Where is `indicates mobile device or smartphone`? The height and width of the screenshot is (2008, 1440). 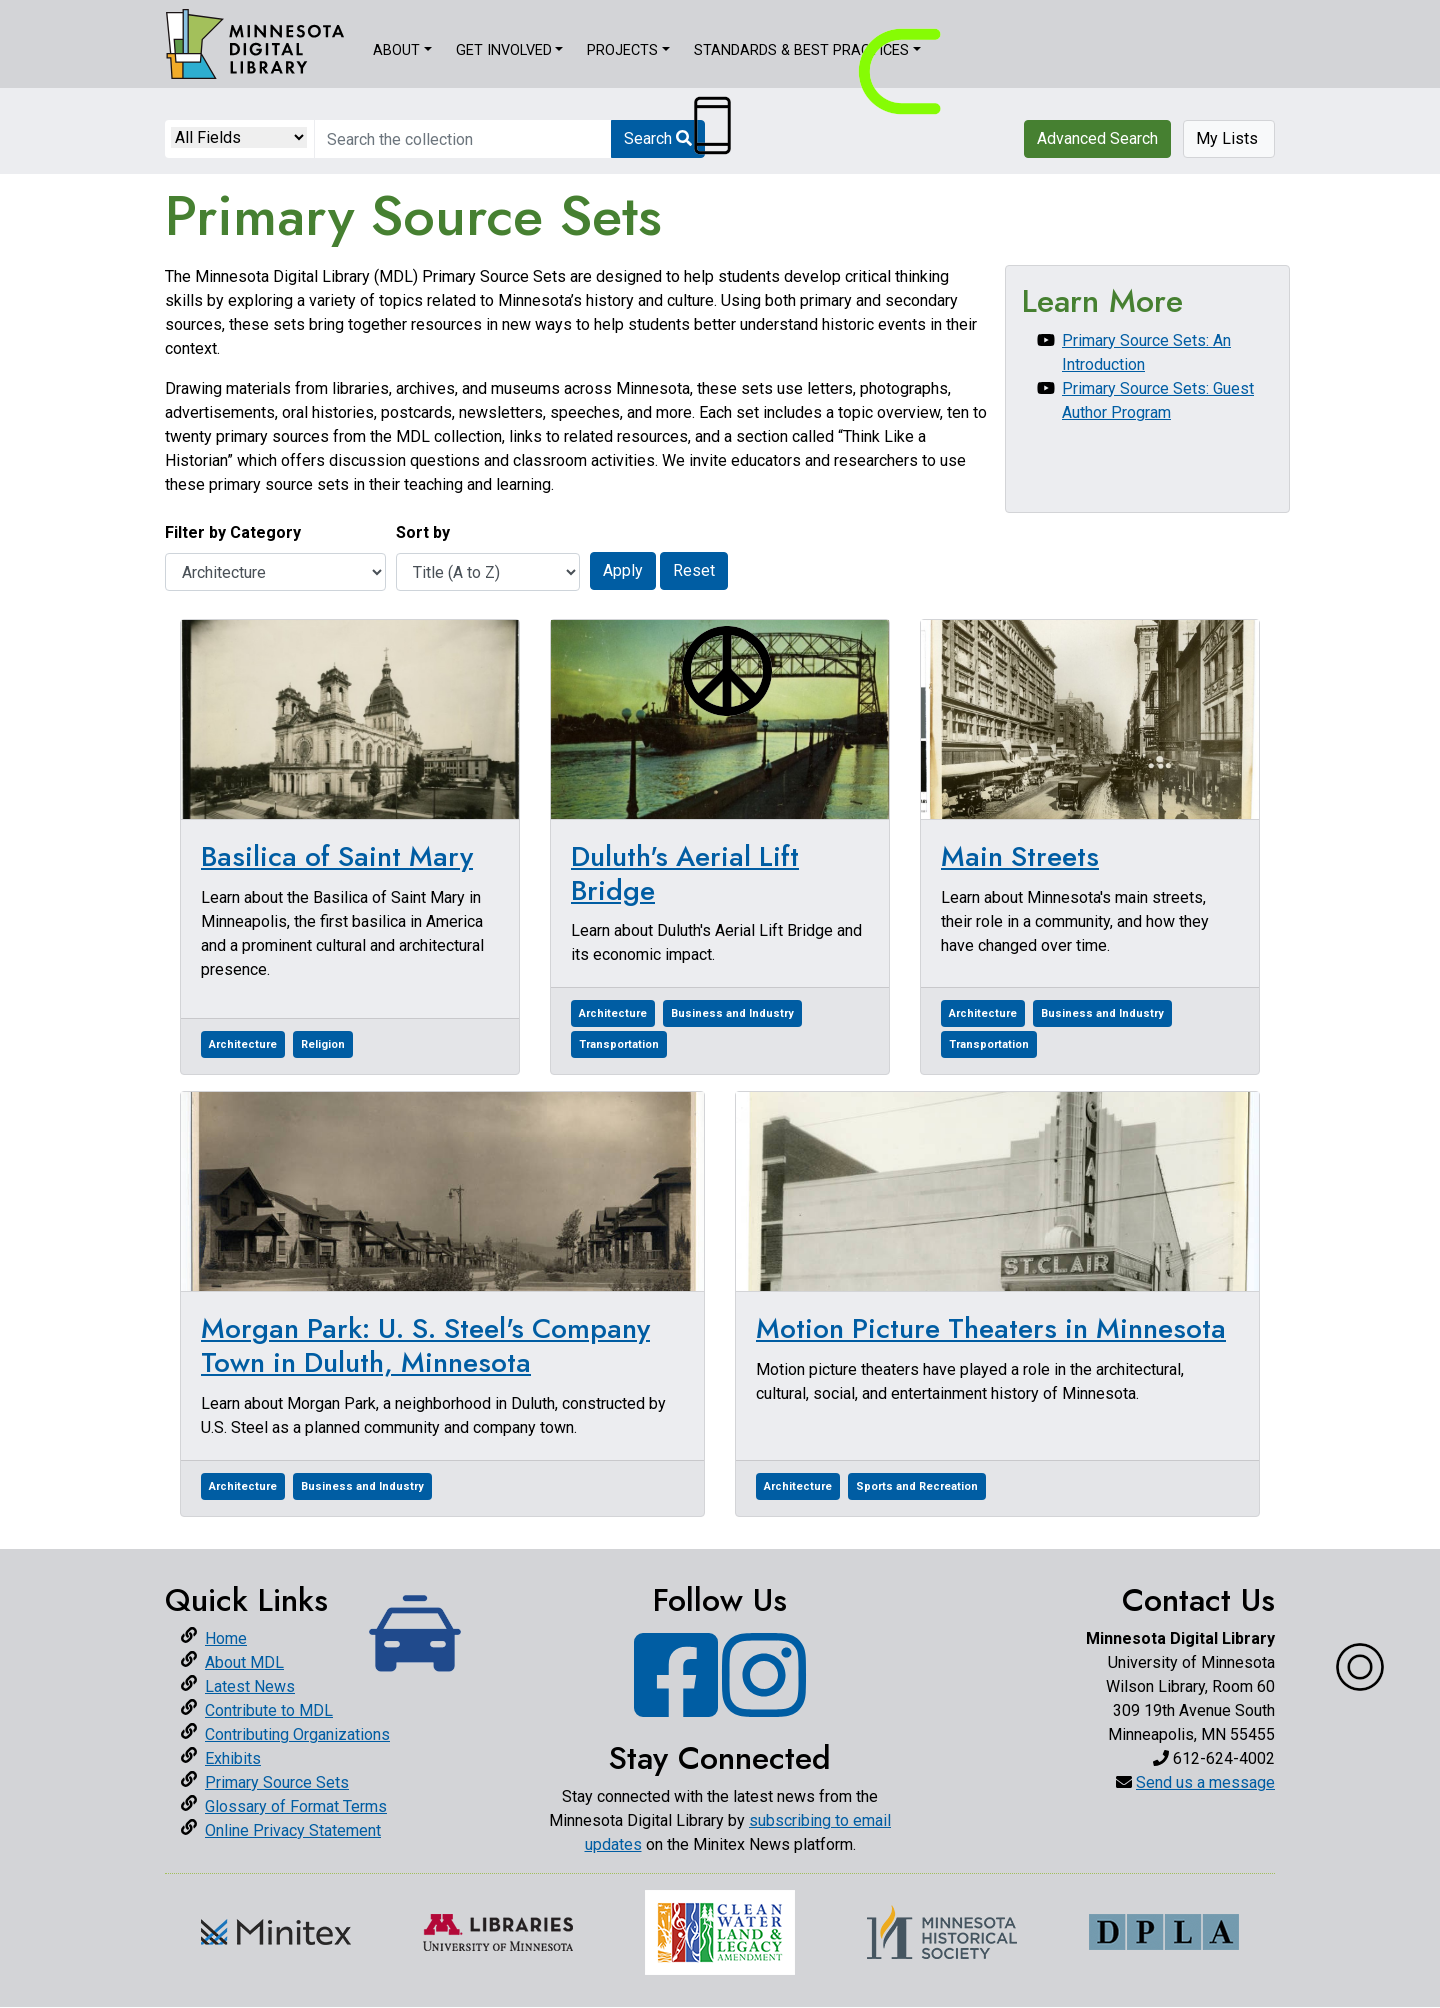
indicates mobile device or smartphone is located at coordinates (712, 125).